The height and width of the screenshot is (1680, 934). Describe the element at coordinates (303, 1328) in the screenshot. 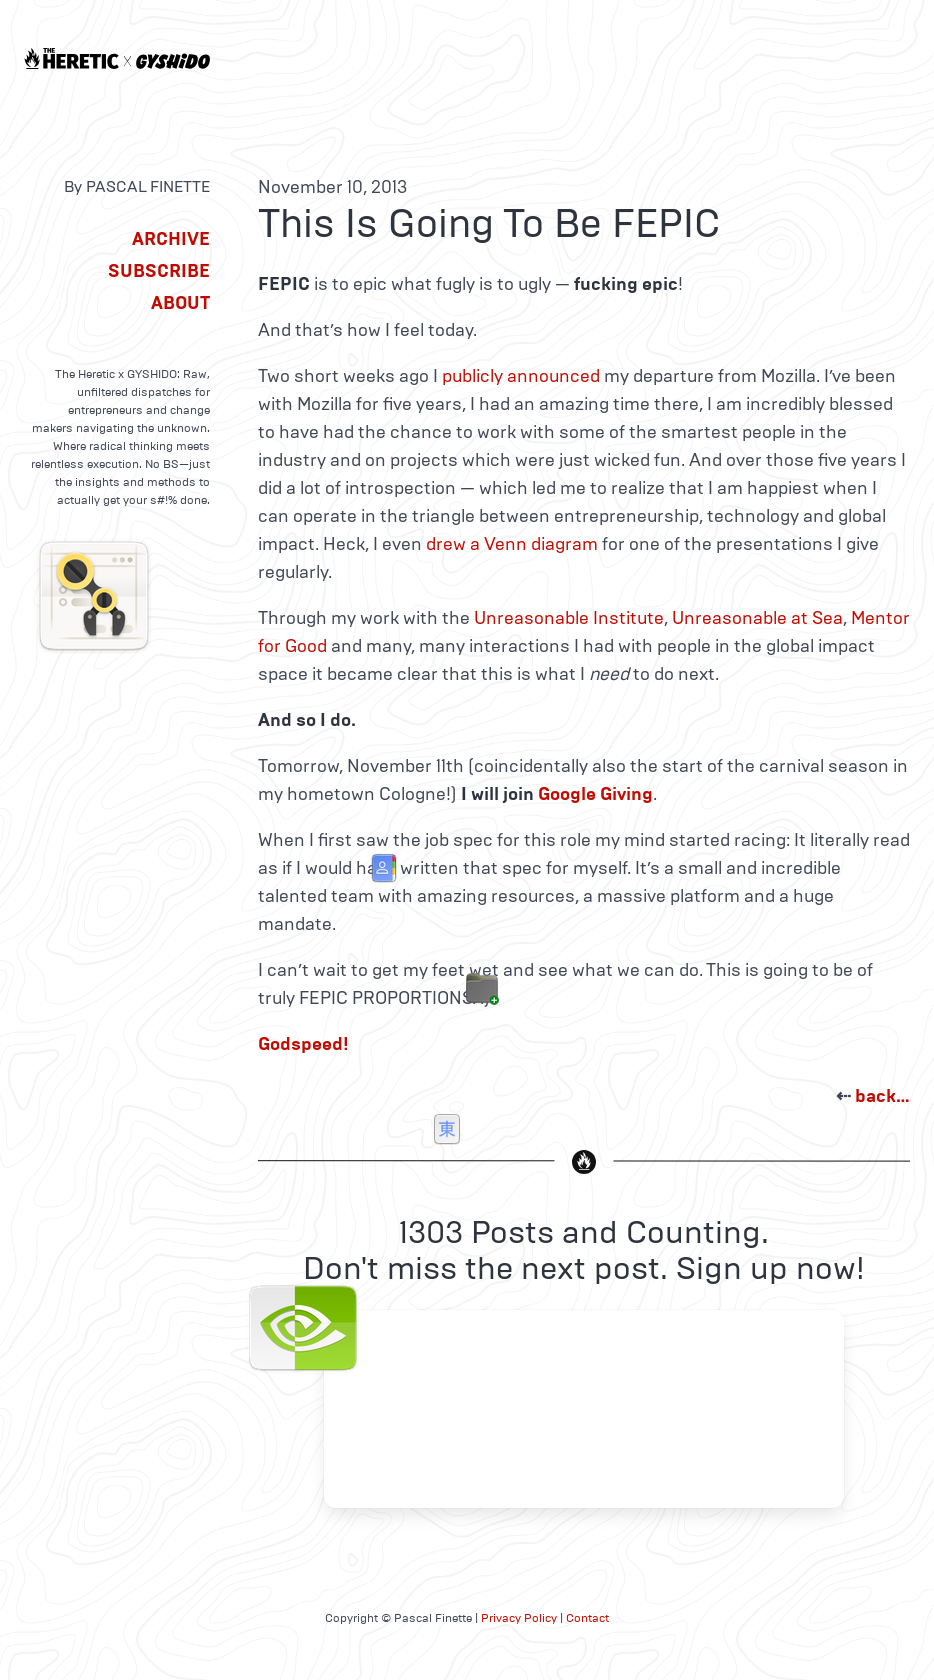

I see `open nvidia graphics card settings` at that location.